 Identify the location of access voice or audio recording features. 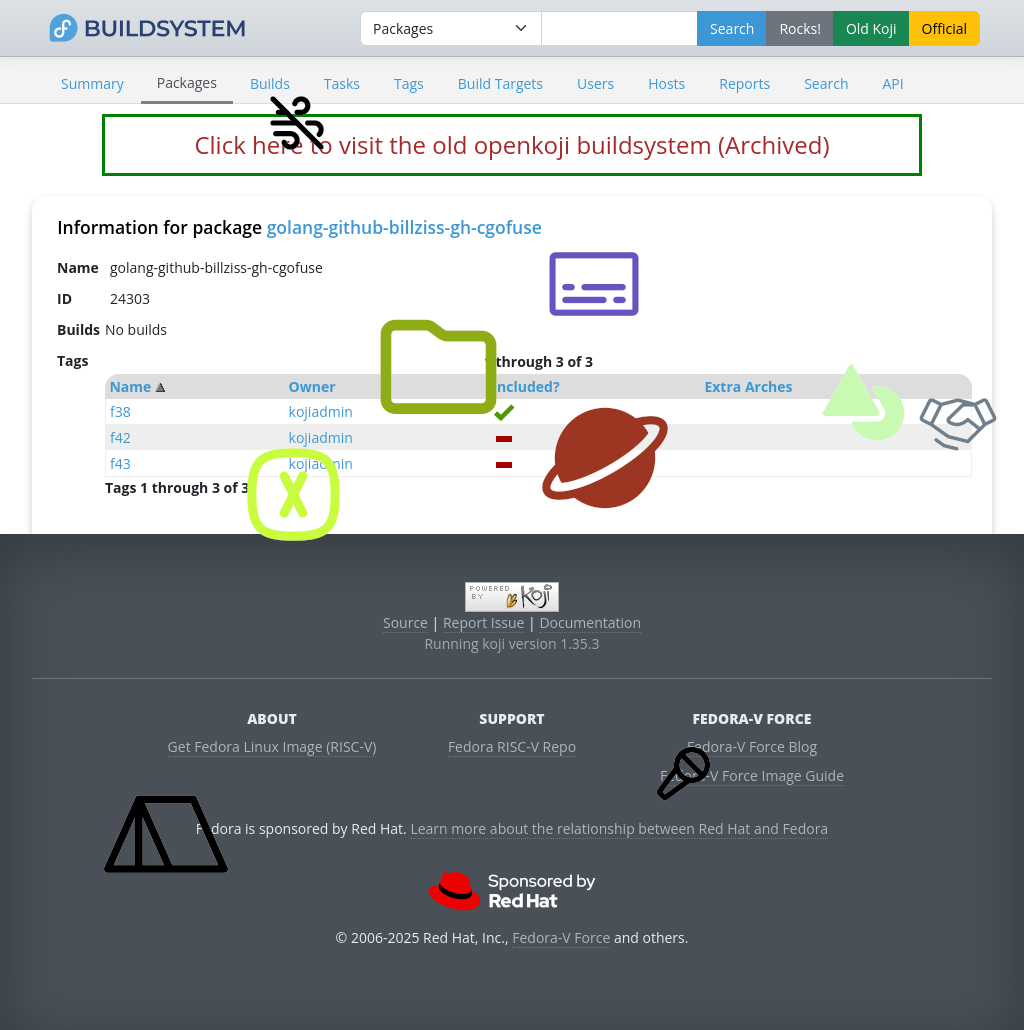
(682, 774).